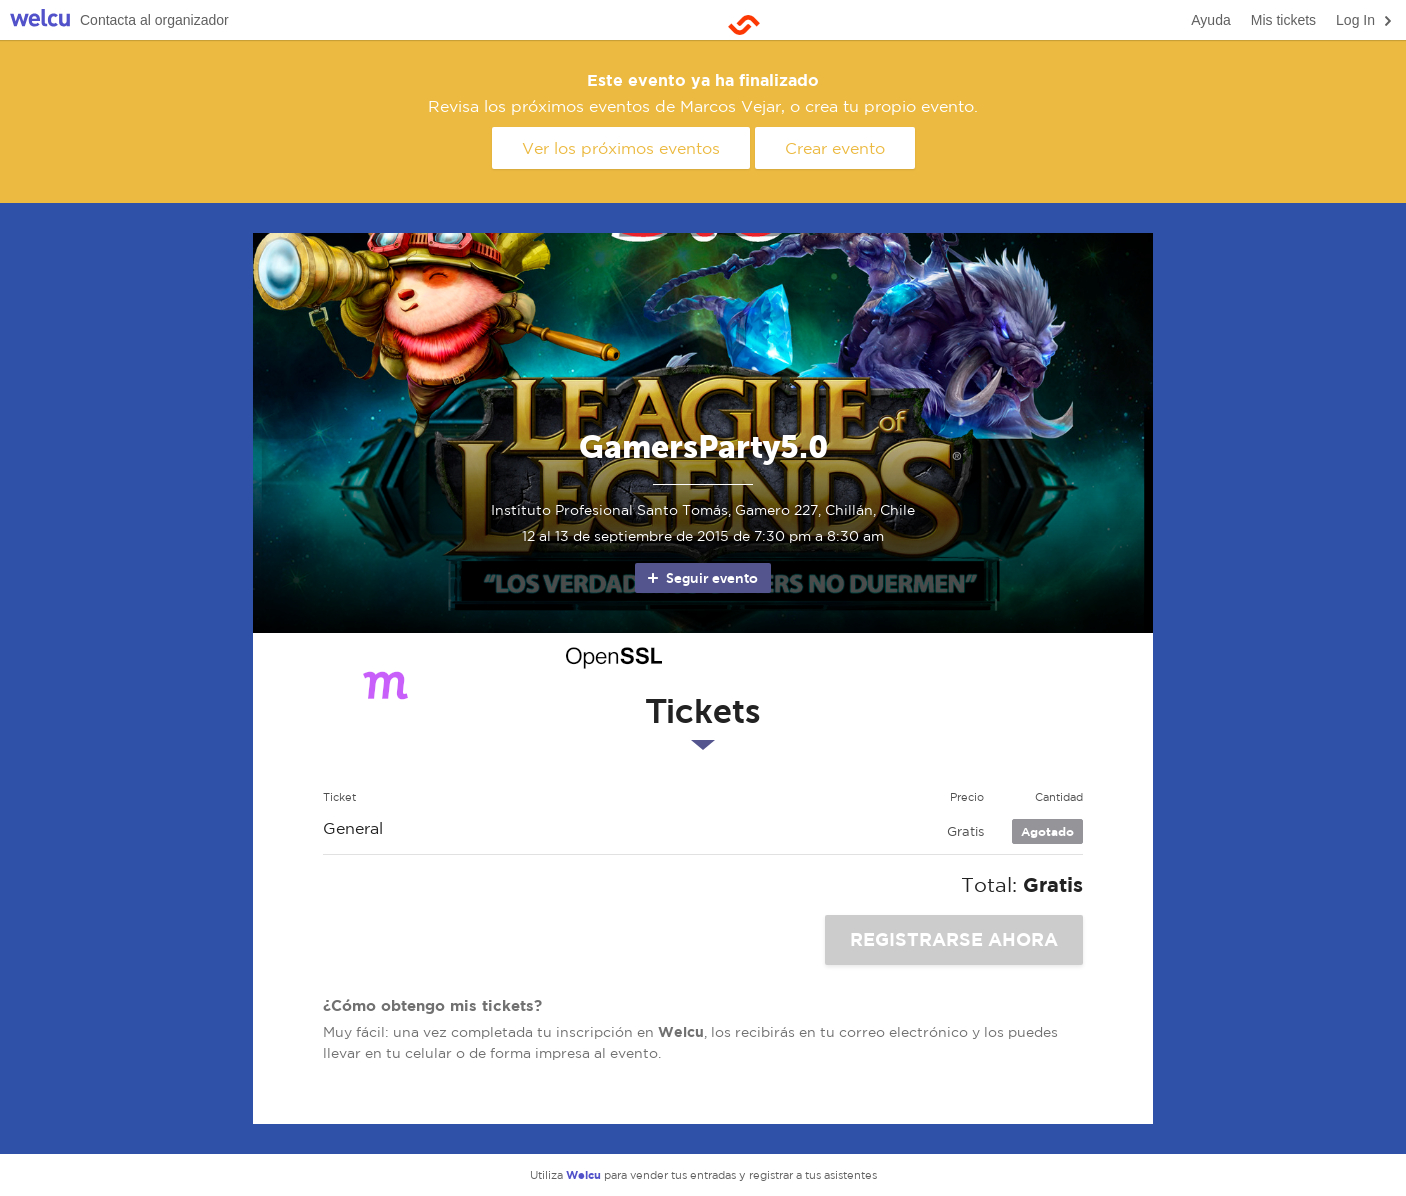  I want to click on open mojeek search engine, so click(385, 685).